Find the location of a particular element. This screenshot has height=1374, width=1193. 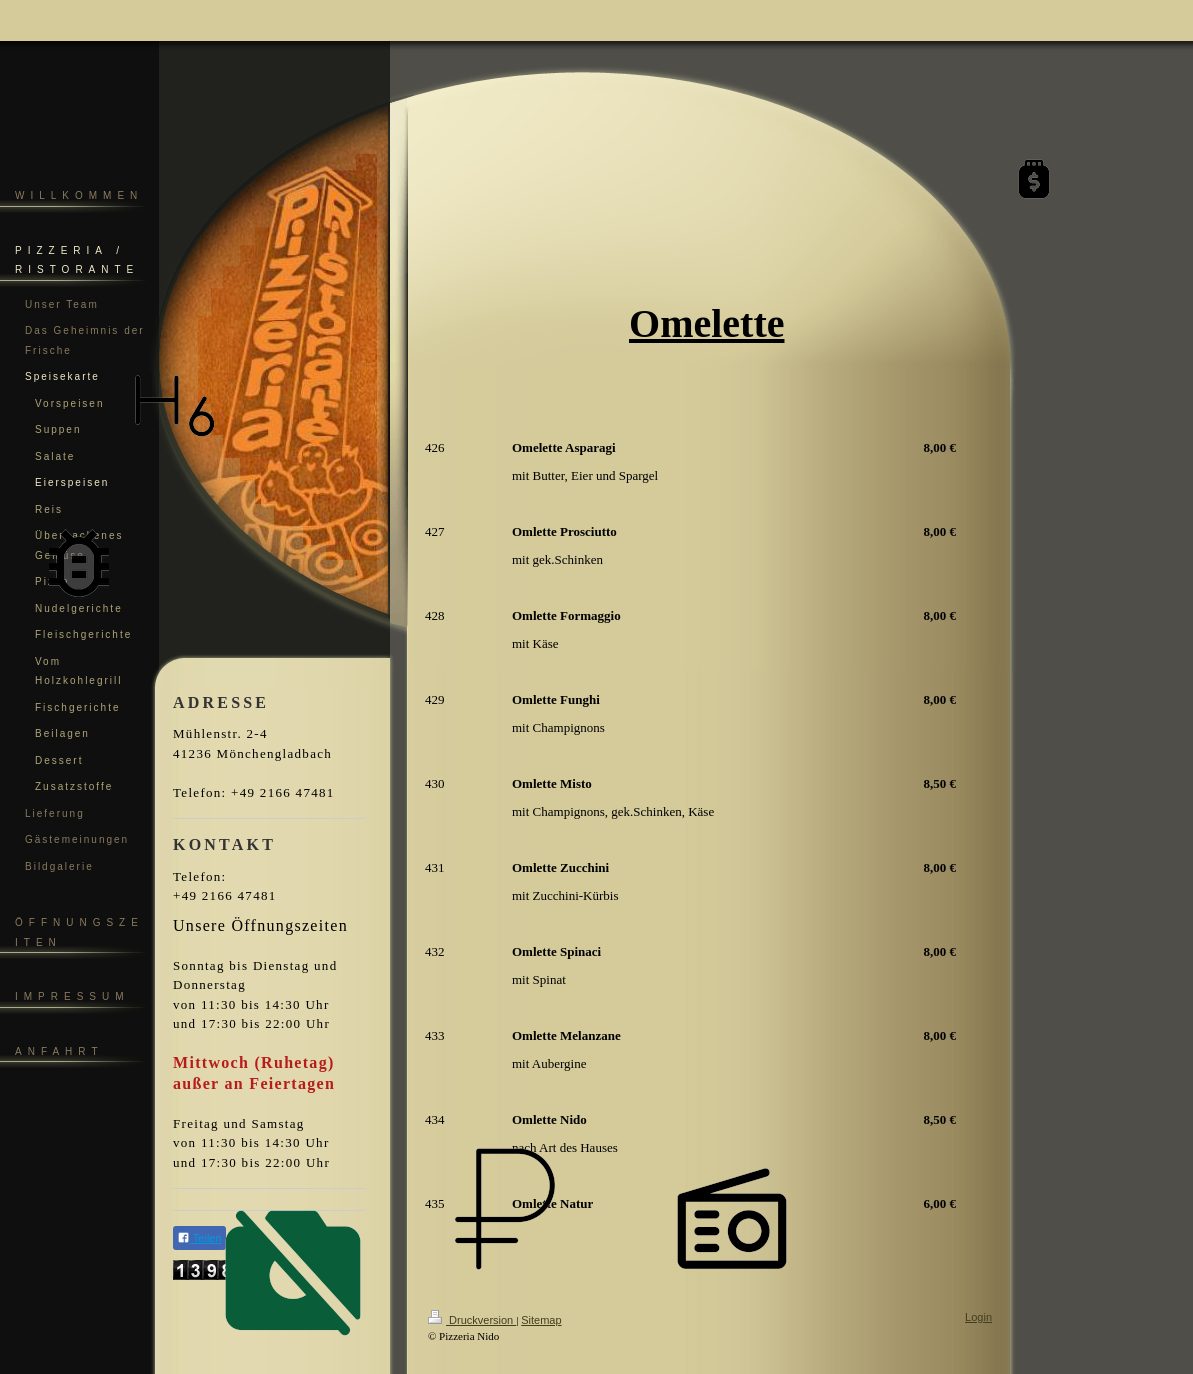

leave a tip or donation is located at coordinates (1034, 179).